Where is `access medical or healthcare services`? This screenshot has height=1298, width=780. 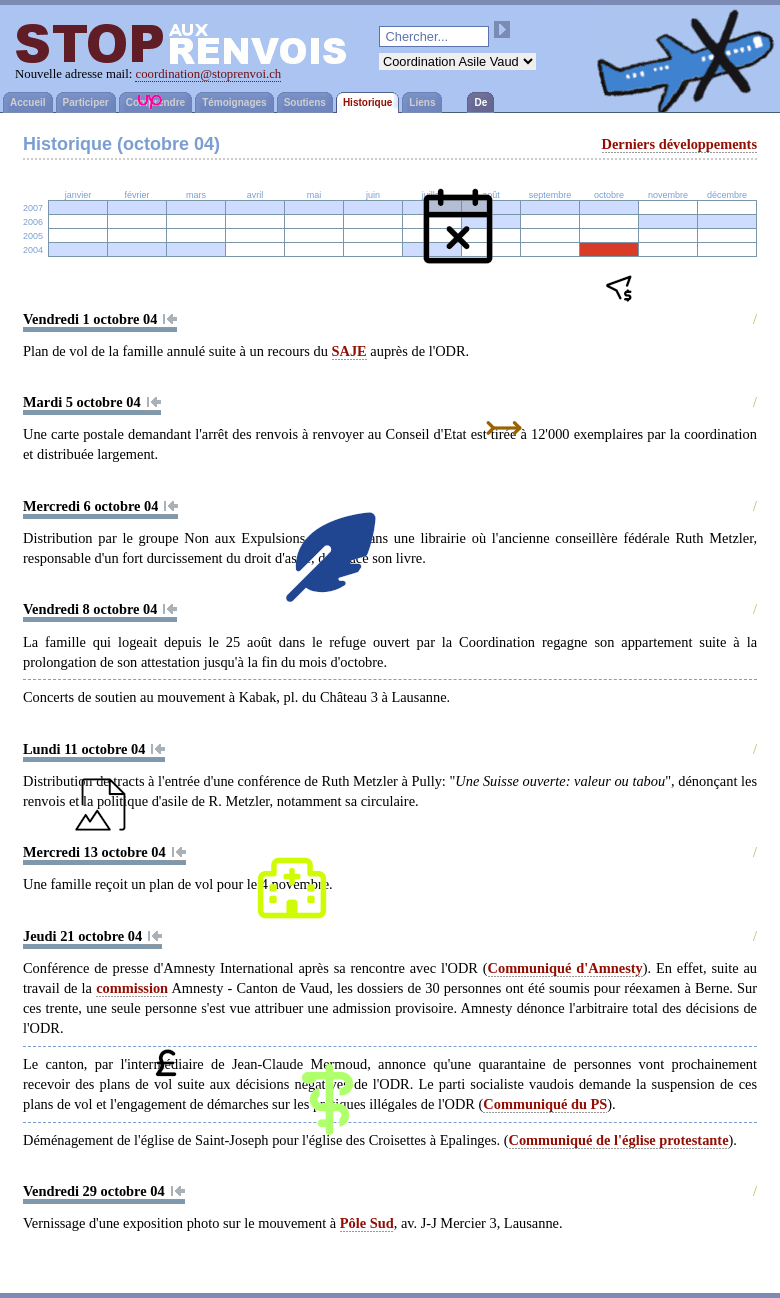
access medical or healthcare services is located at coordinates (329, 1099).